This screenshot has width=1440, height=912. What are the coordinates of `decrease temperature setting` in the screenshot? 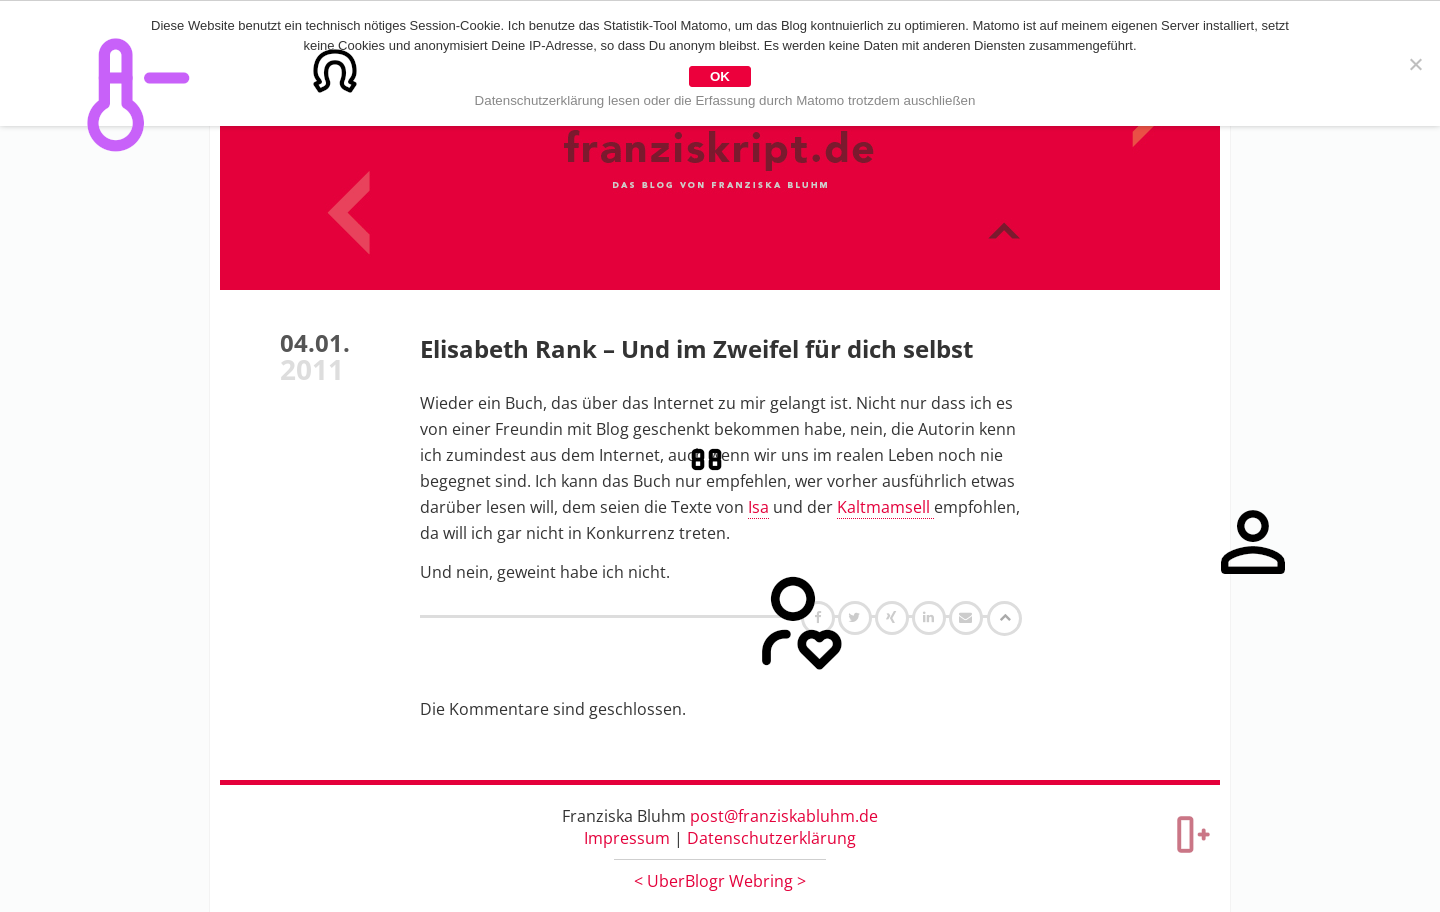 It's located at (127, 95).